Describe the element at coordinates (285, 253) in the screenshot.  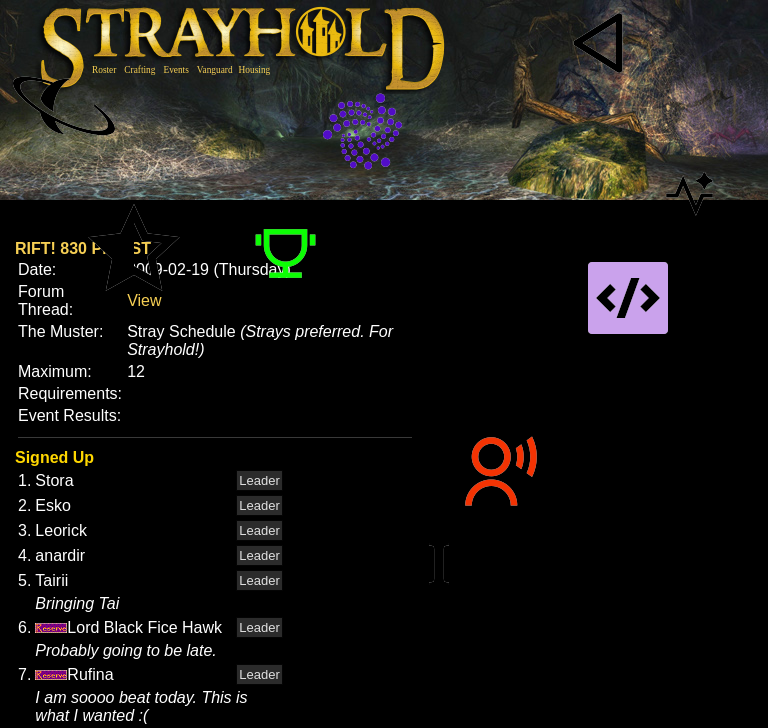
I see `view achievements or awards` at that location.